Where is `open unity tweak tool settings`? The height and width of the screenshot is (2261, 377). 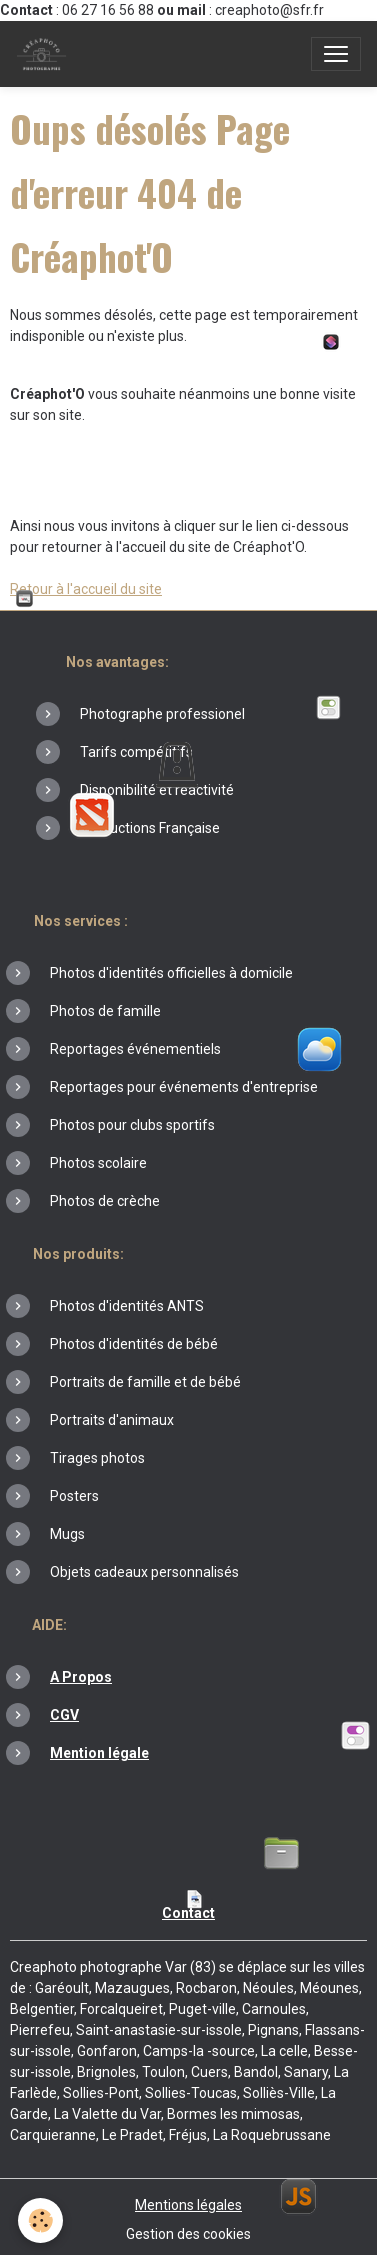
open unity tweak tool settings is located at coordinates (328, 707).